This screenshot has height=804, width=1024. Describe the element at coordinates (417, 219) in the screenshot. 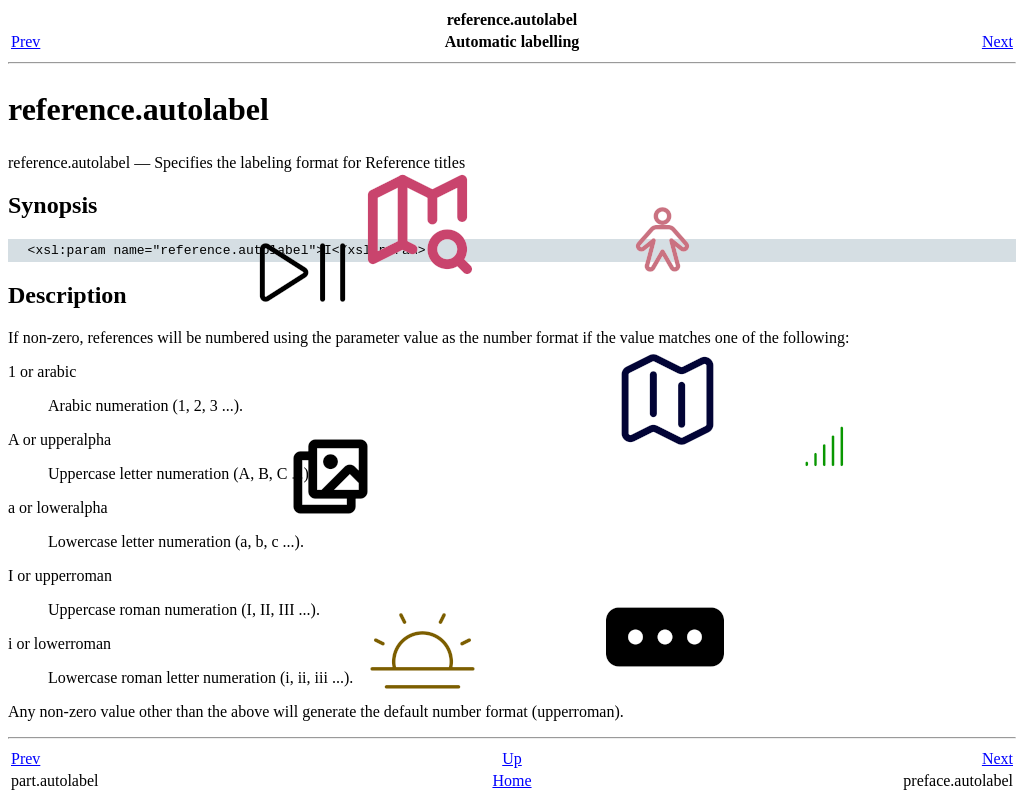

I see `search for a location on the map` at that location.